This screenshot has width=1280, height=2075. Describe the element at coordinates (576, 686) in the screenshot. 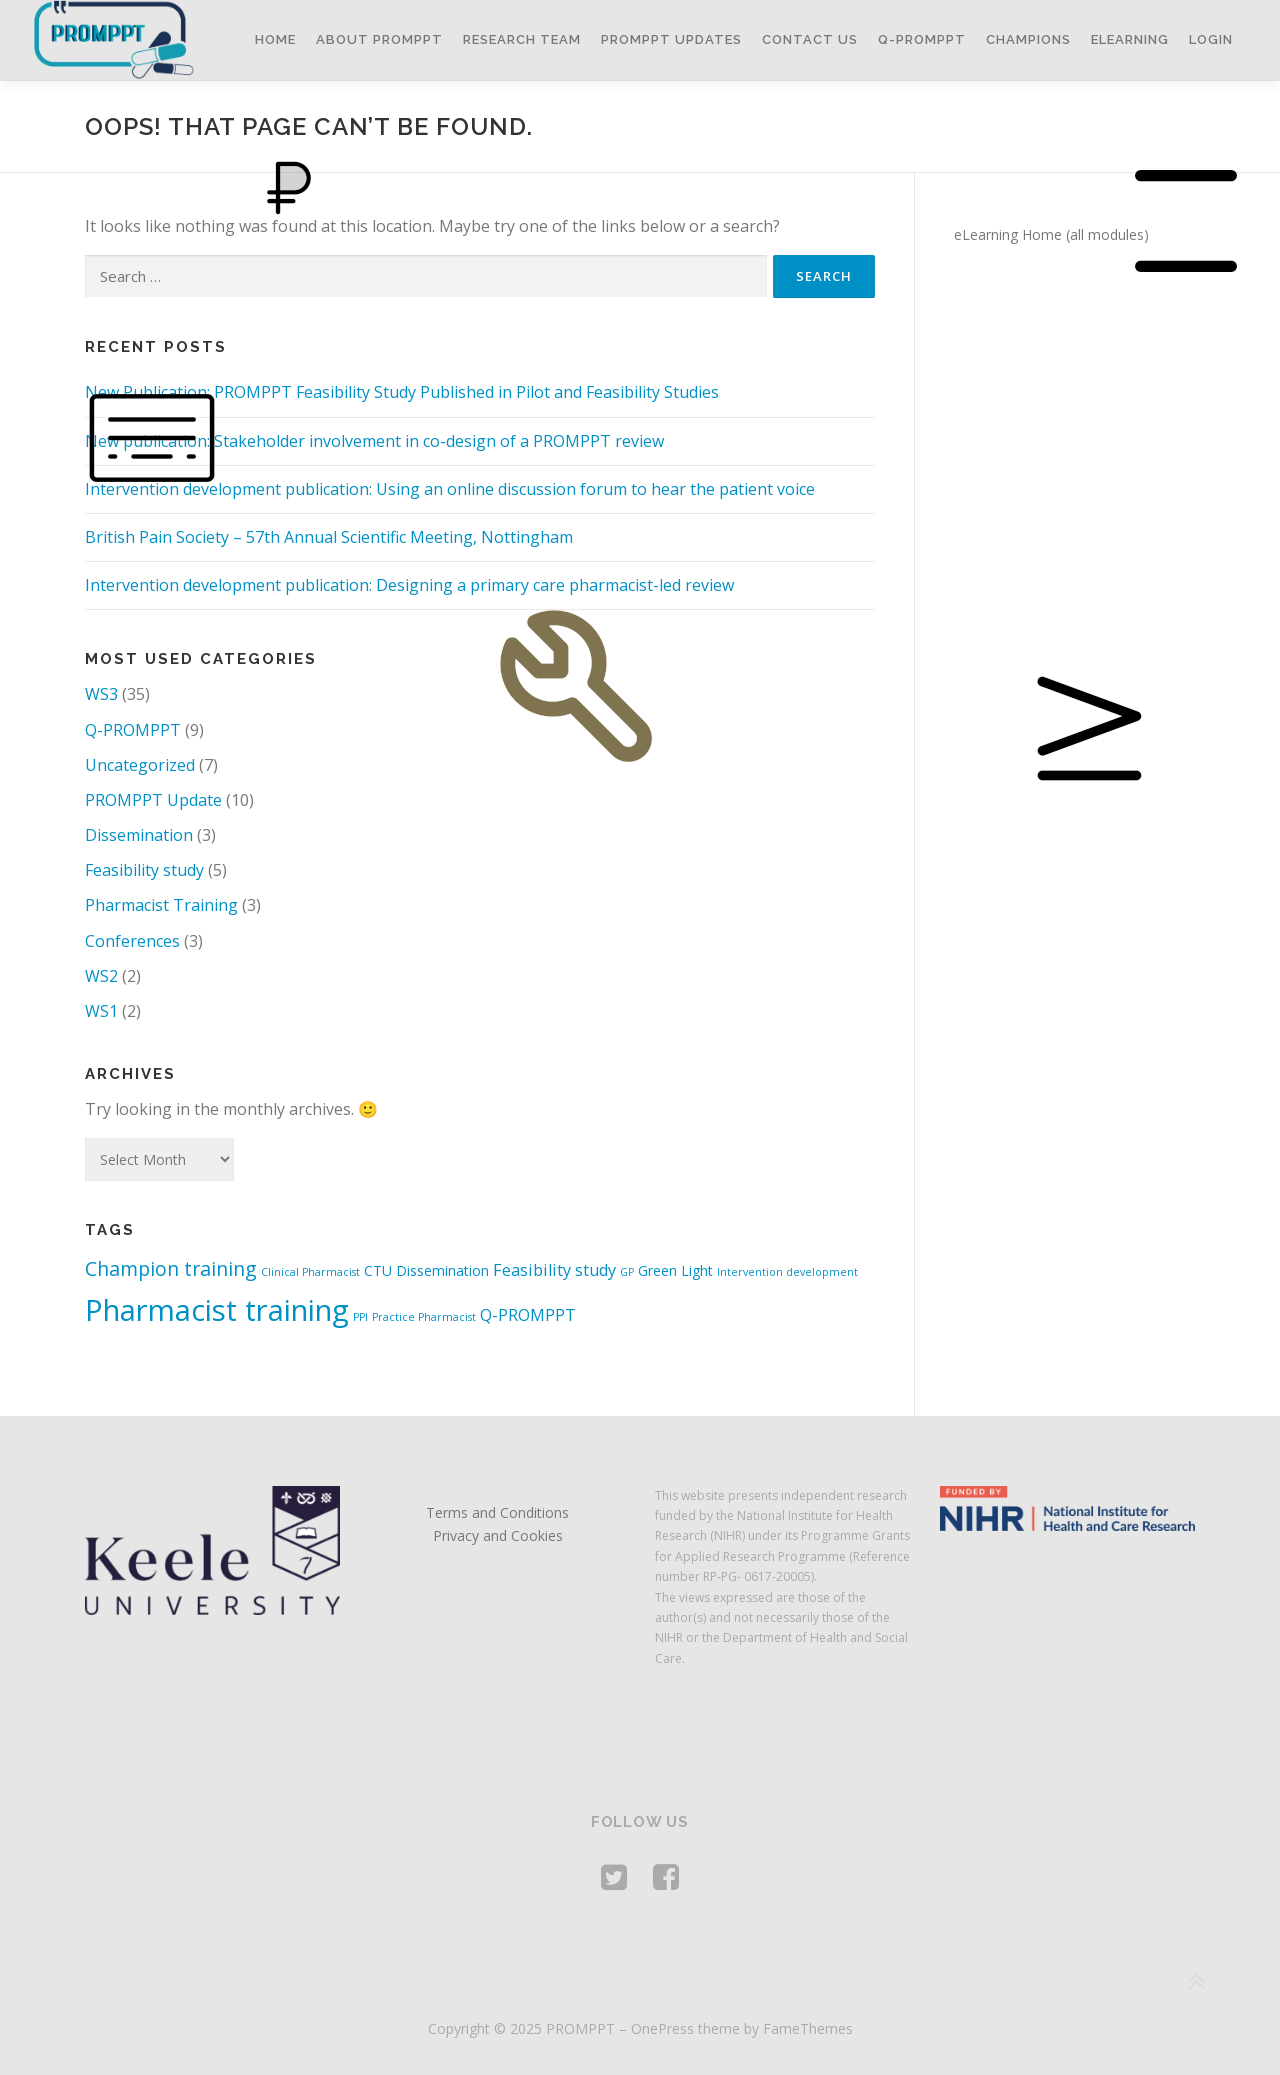

I see `access settings or configuration options` at that location.